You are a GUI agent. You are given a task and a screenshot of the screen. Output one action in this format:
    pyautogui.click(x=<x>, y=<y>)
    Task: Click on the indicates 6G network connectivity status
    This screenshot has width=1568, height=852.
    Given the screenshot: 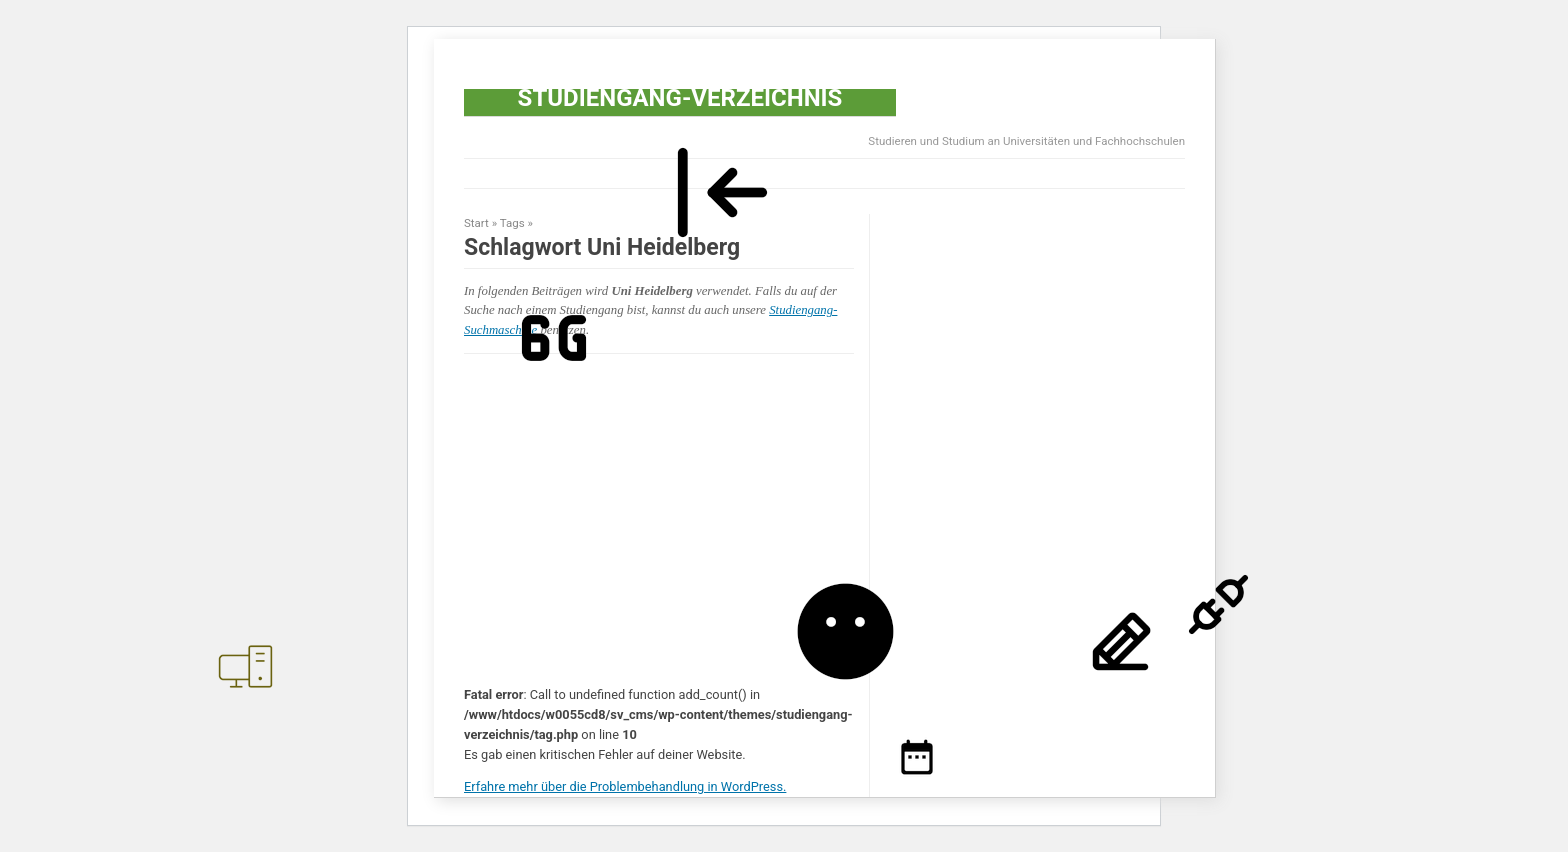 What is the action you would take?
    pyautogui.click(x=554, y=338)
    